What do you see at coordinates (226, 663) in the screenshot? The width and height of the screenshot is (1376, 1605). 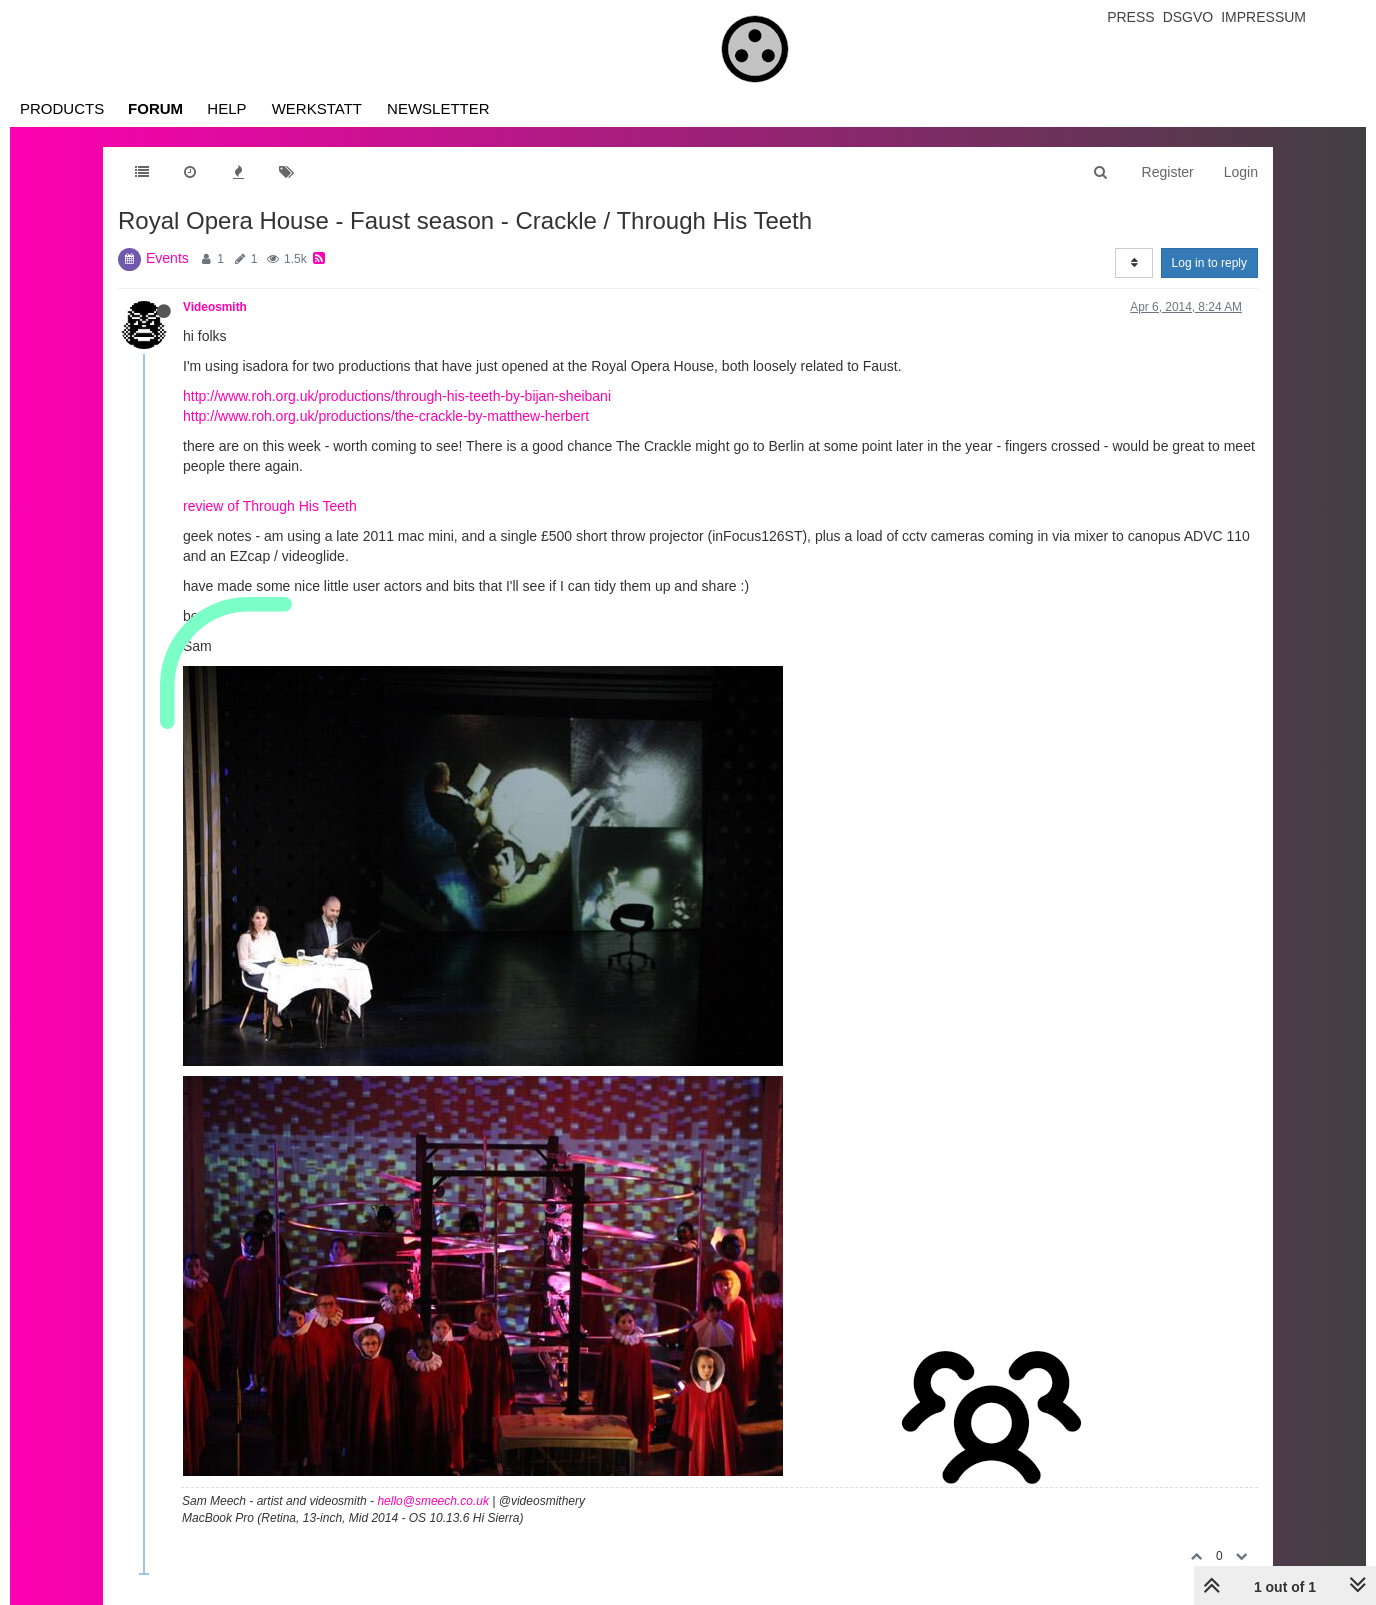 I see `apply rounded corner radius to element` at bounding box center [226, 663].